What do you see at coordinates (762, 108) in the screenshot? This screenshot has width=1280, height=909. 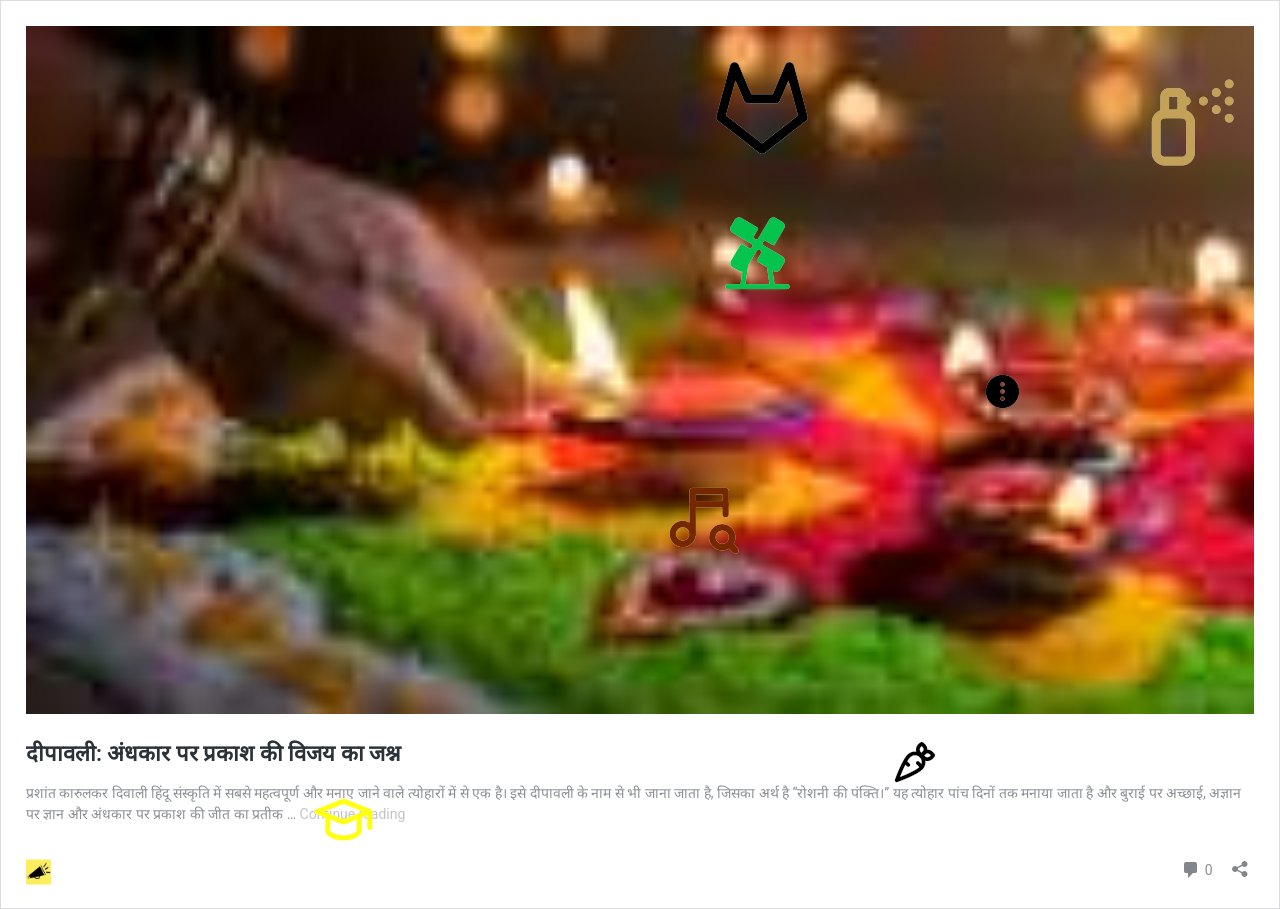 I see `link to GitLab repository` at bounding box center [762, 108].